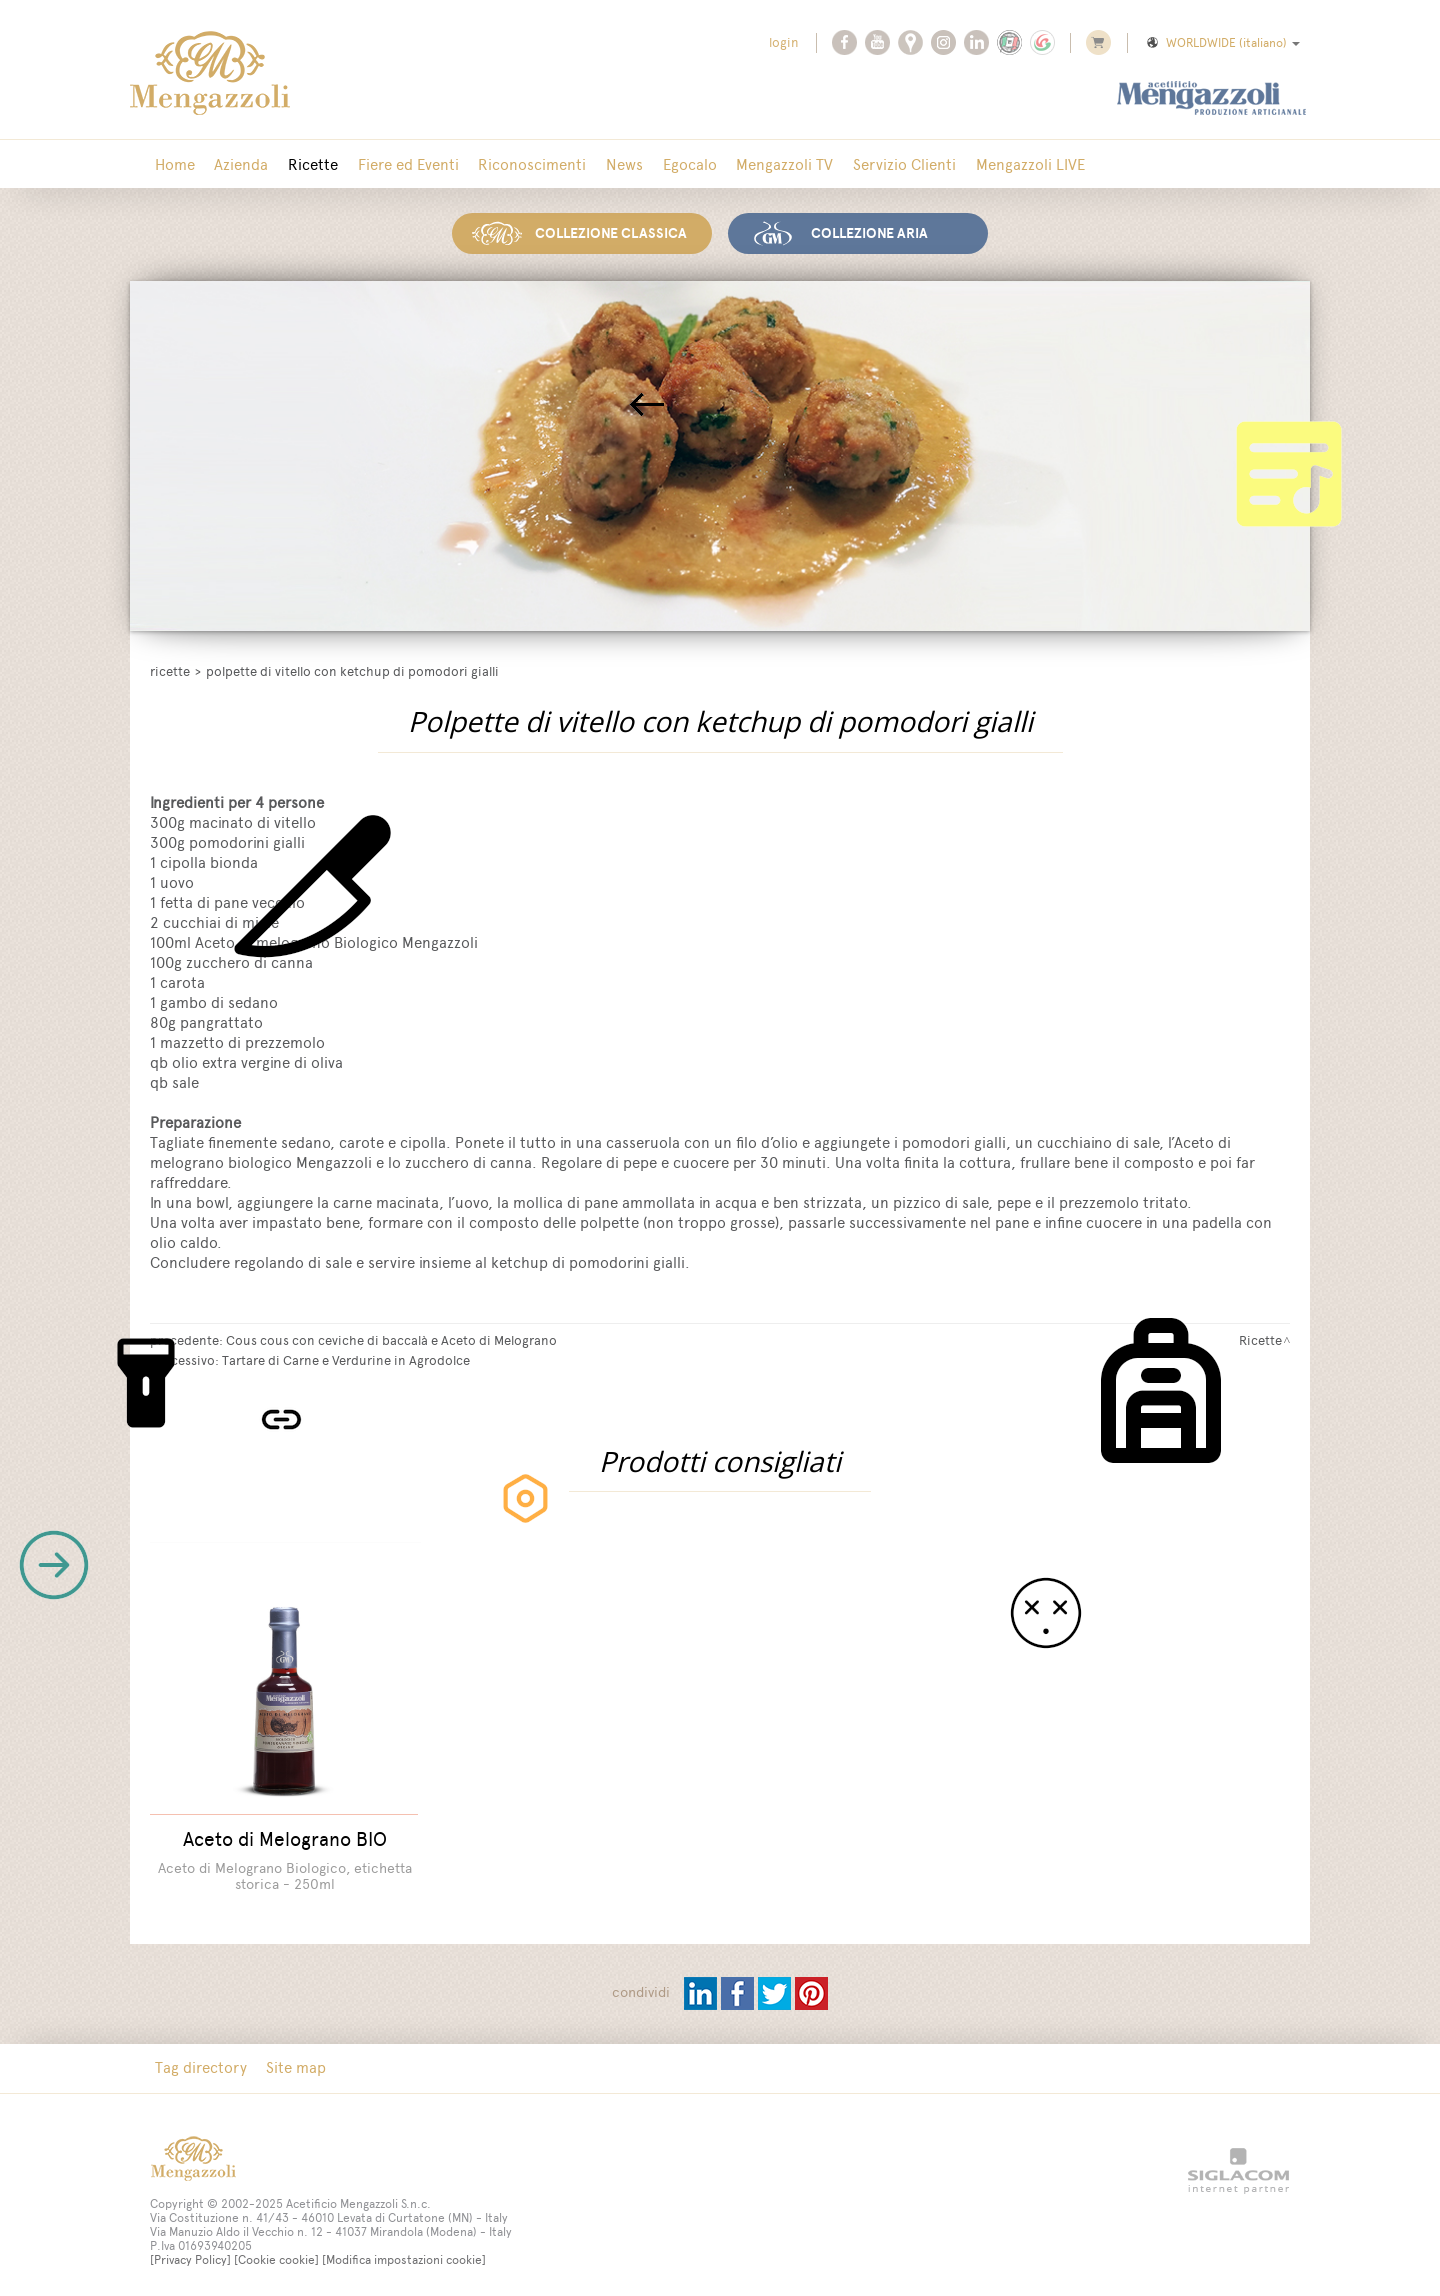 The height and width of the screenshot is (2296, 1440). Describe the element at coordinates (54, 1565) in the screenshot. I see `proceed to the next step` at that location.